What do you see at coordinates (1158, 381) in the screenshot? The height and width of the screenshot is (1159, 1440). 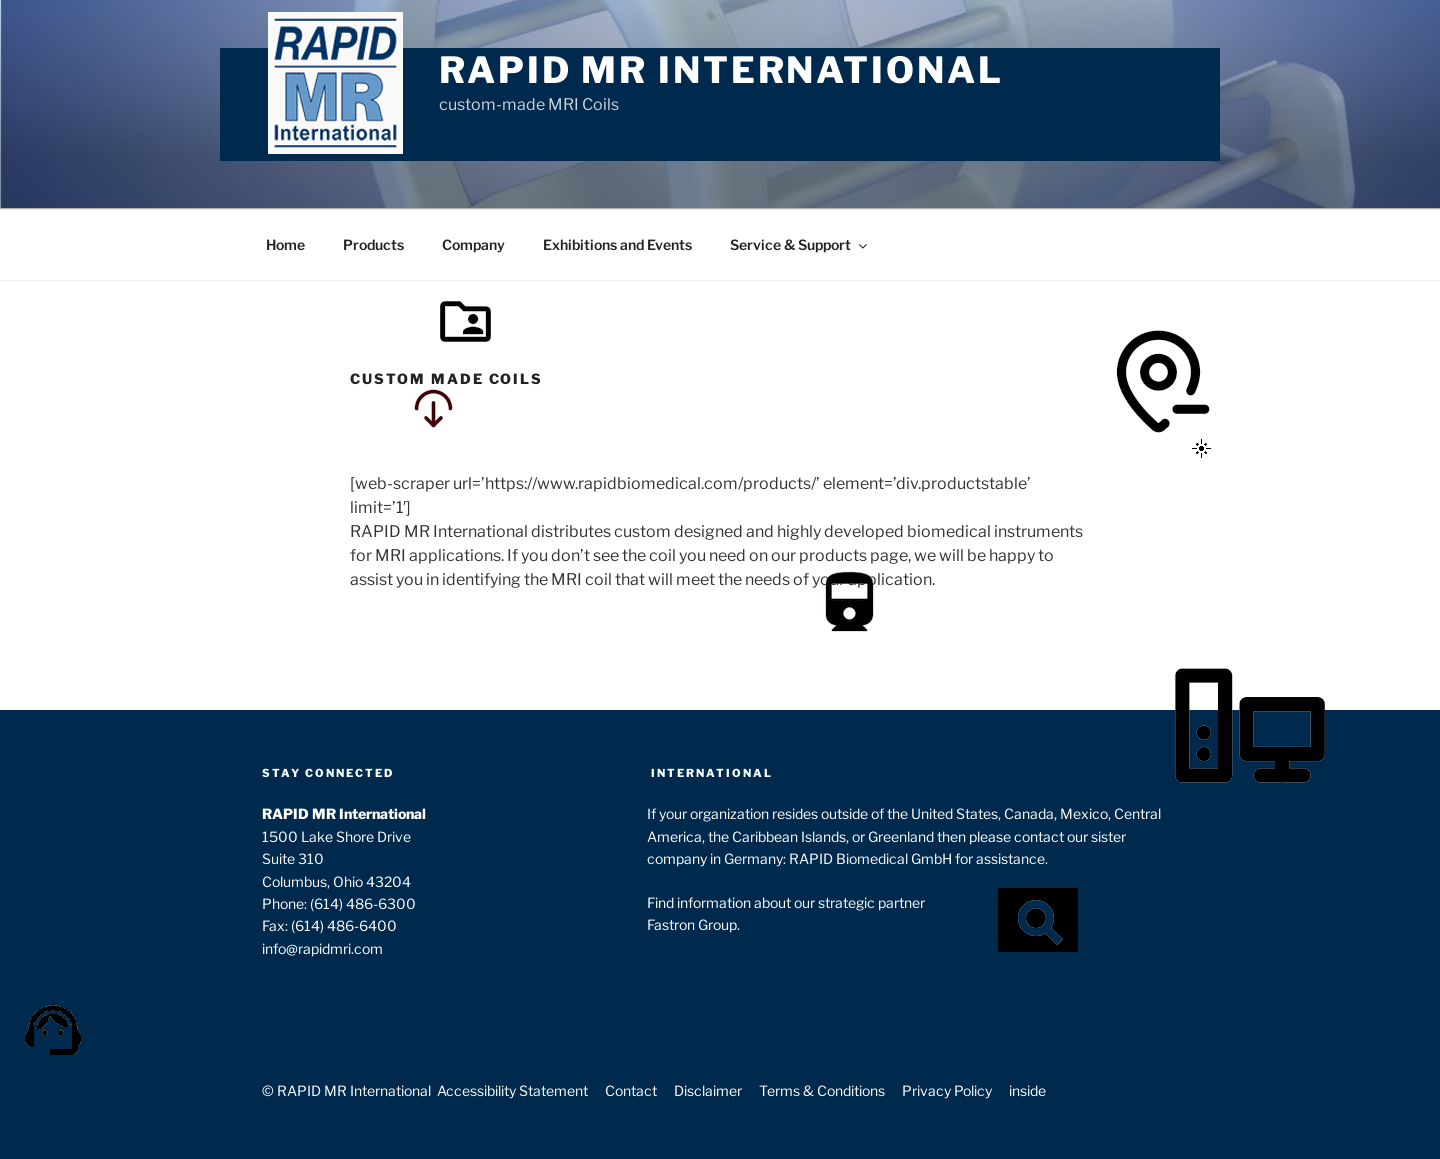 I see `remove a saved location` at bounding box center [1158, 381].